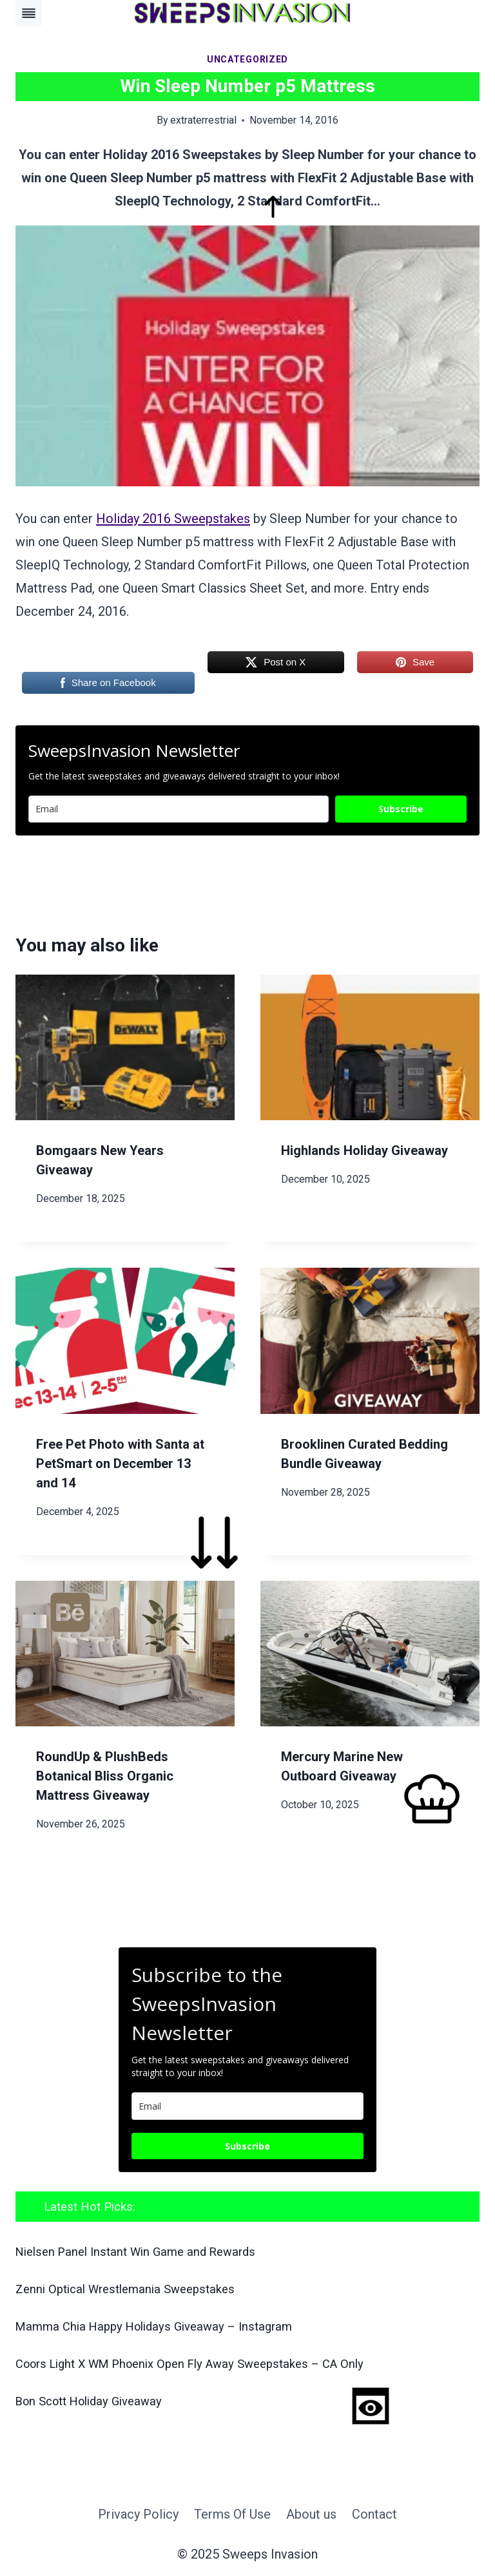  Describe the element at coordinates (273, 206) in the screenshot. I see `scroll to top of page` at that location.